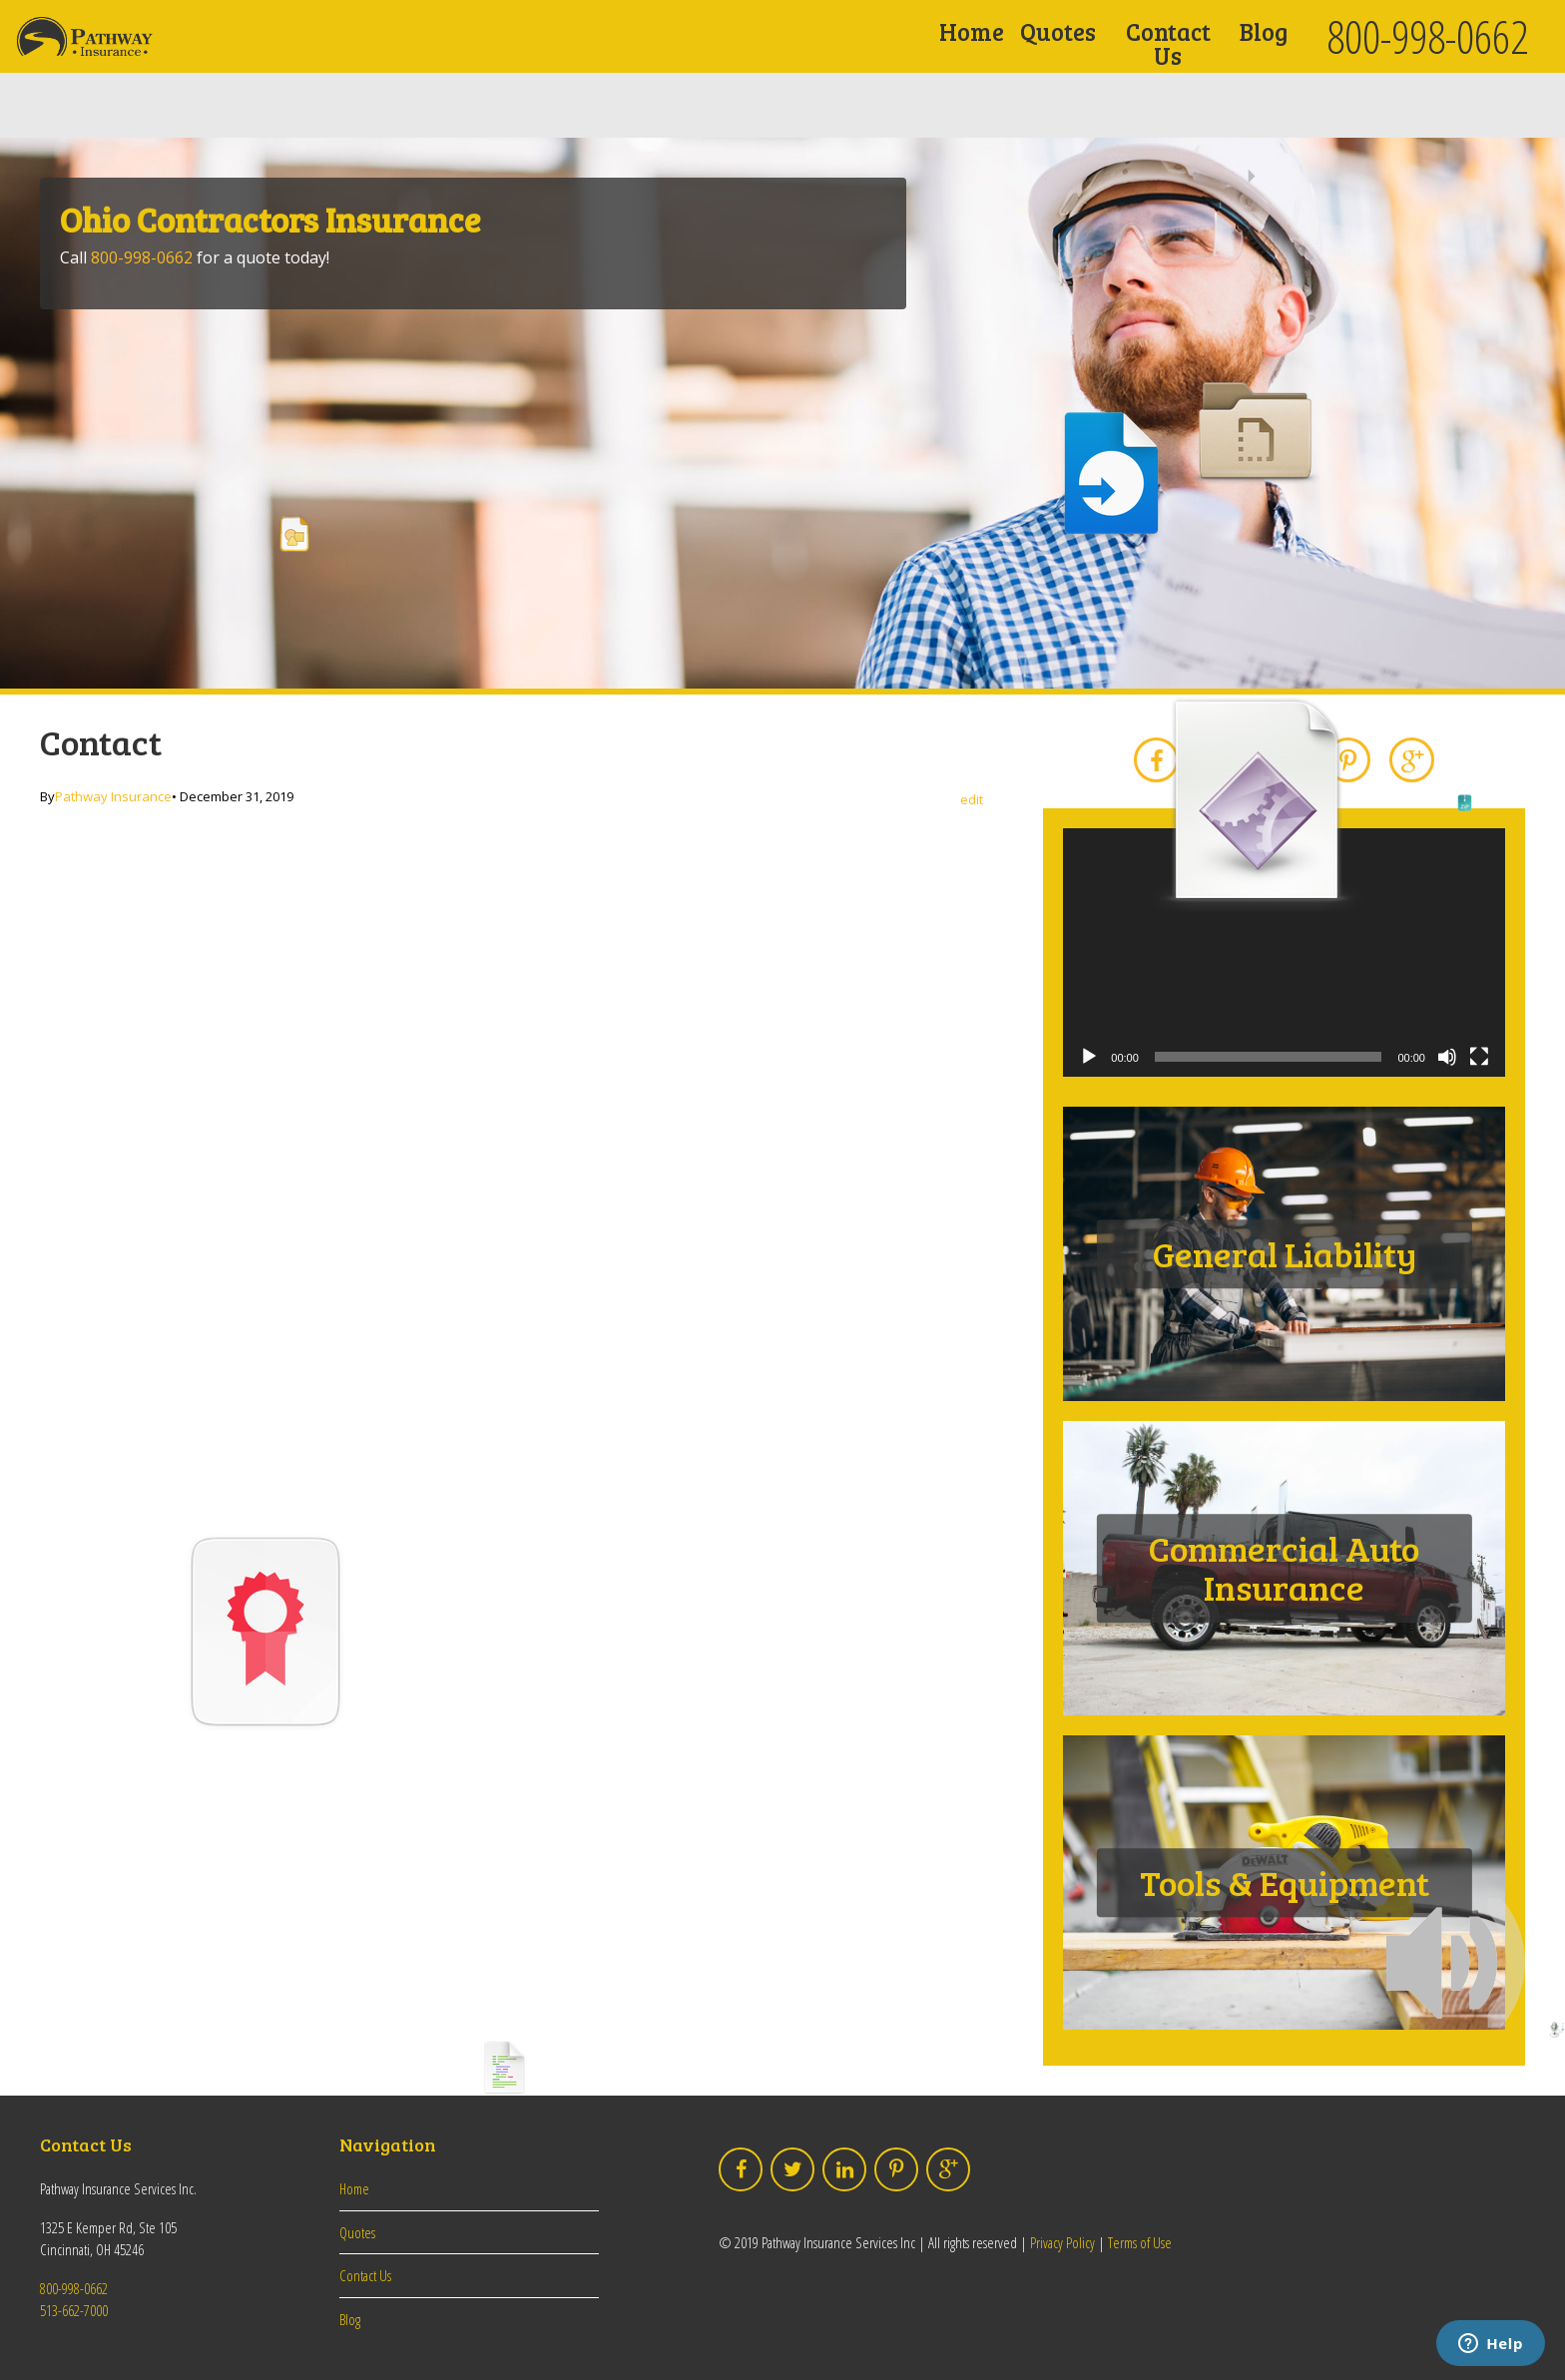  What do you see at coordinates (265, 1632) in the screenshot?
I see `a pkcs7 certificate file or security credential` at bounding box center [265, 1632].